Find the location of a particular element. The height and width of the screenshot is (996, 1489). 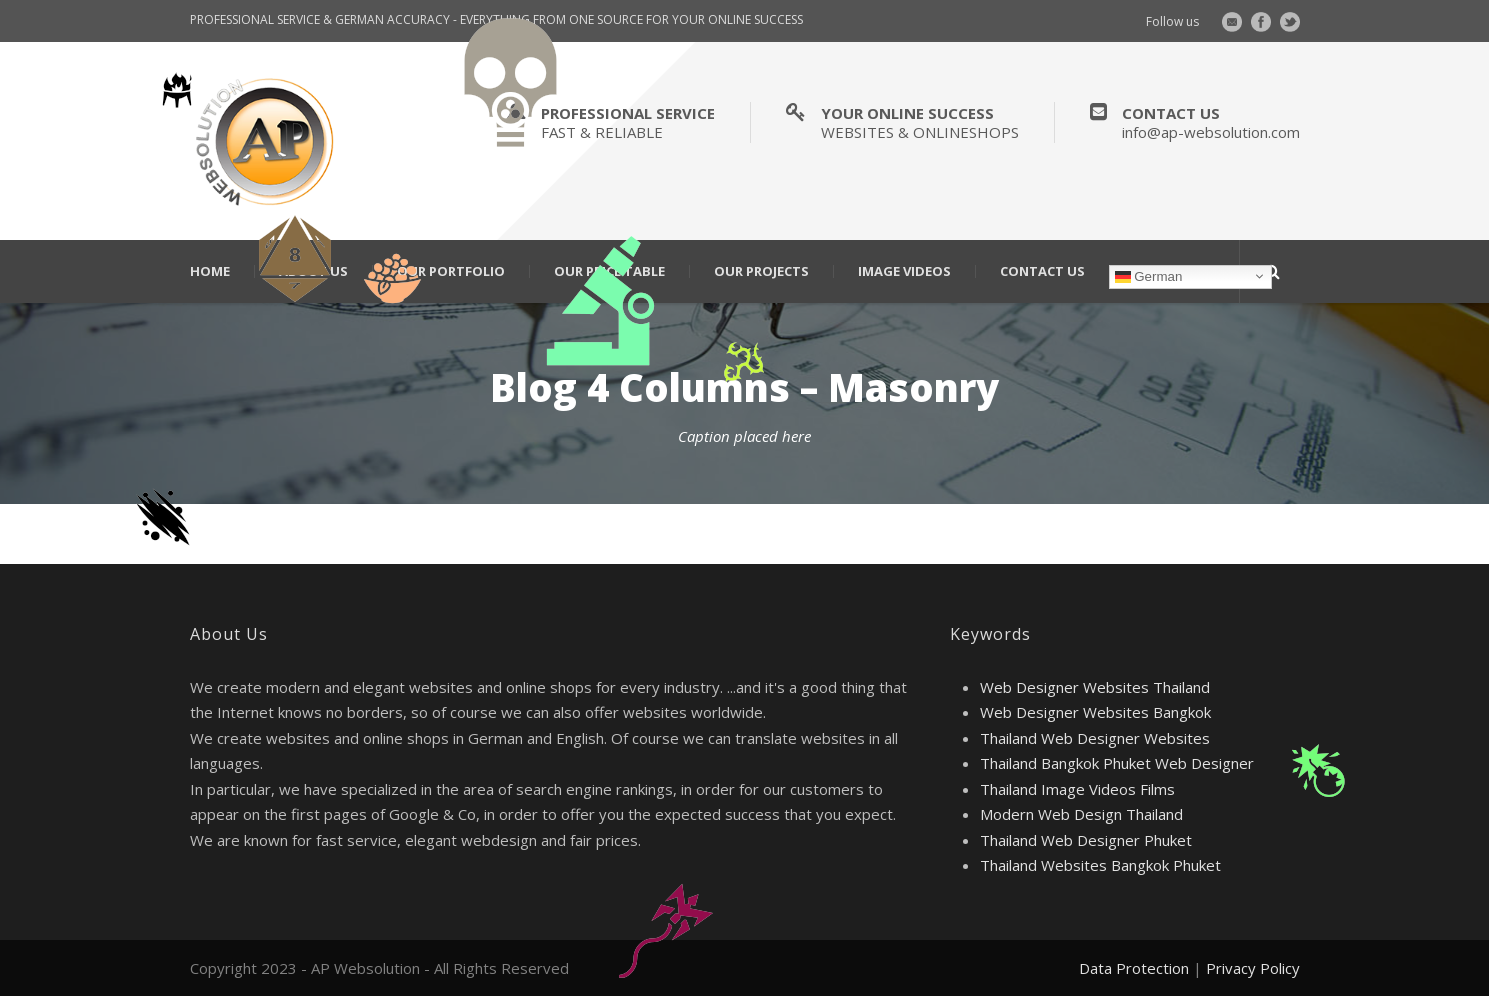

equip grappling hook ability is located at coordinates (666, 930).